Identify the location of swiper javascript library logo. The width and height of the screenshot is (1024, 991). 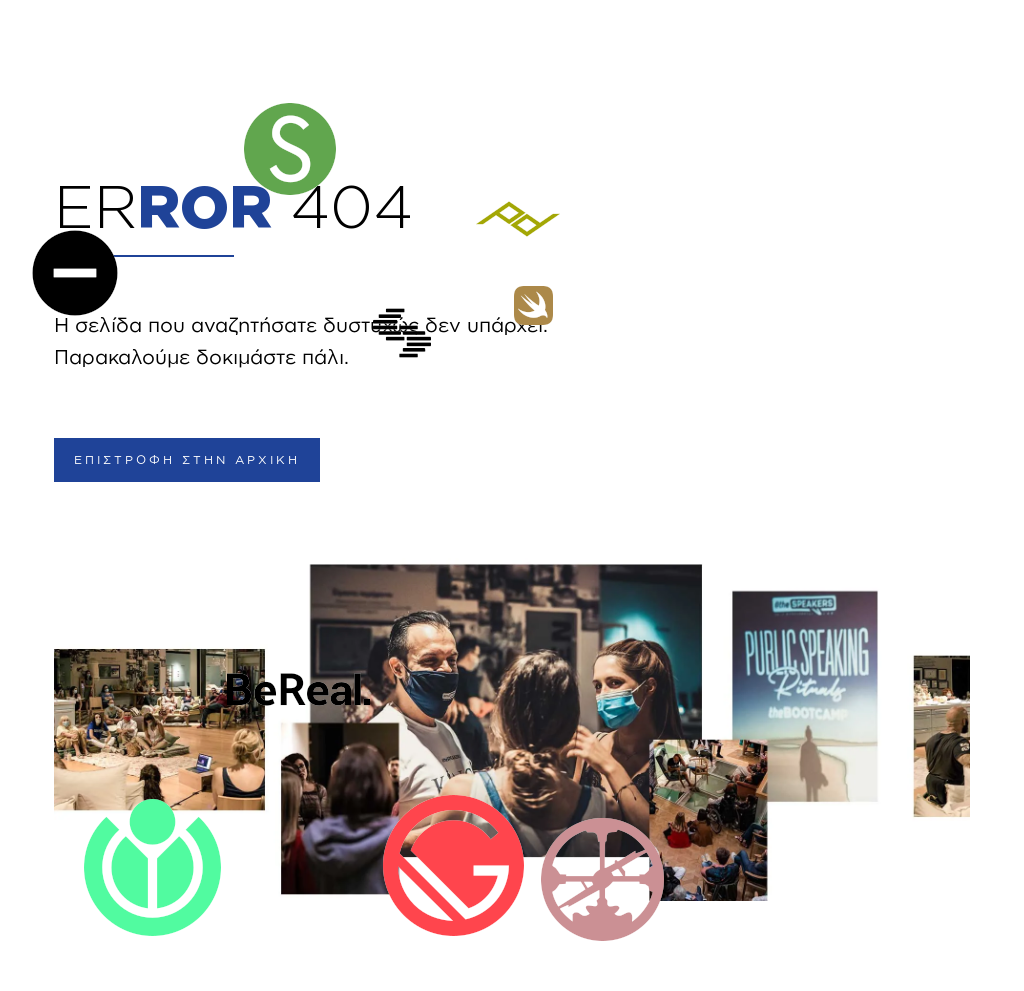
(290, 149).